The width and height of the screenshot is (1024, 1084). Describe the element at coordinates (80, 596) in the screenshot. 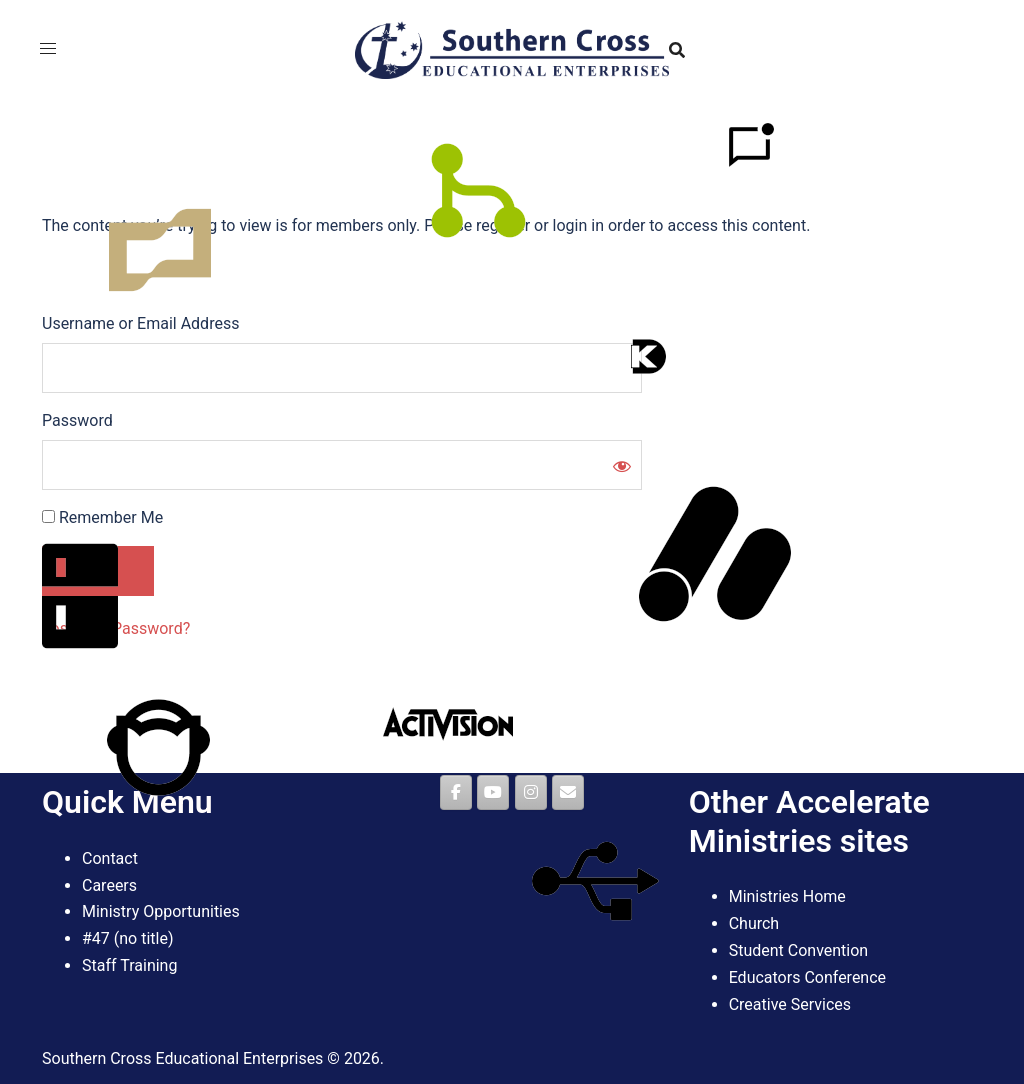

I see `access smart fridge controls` at that location.